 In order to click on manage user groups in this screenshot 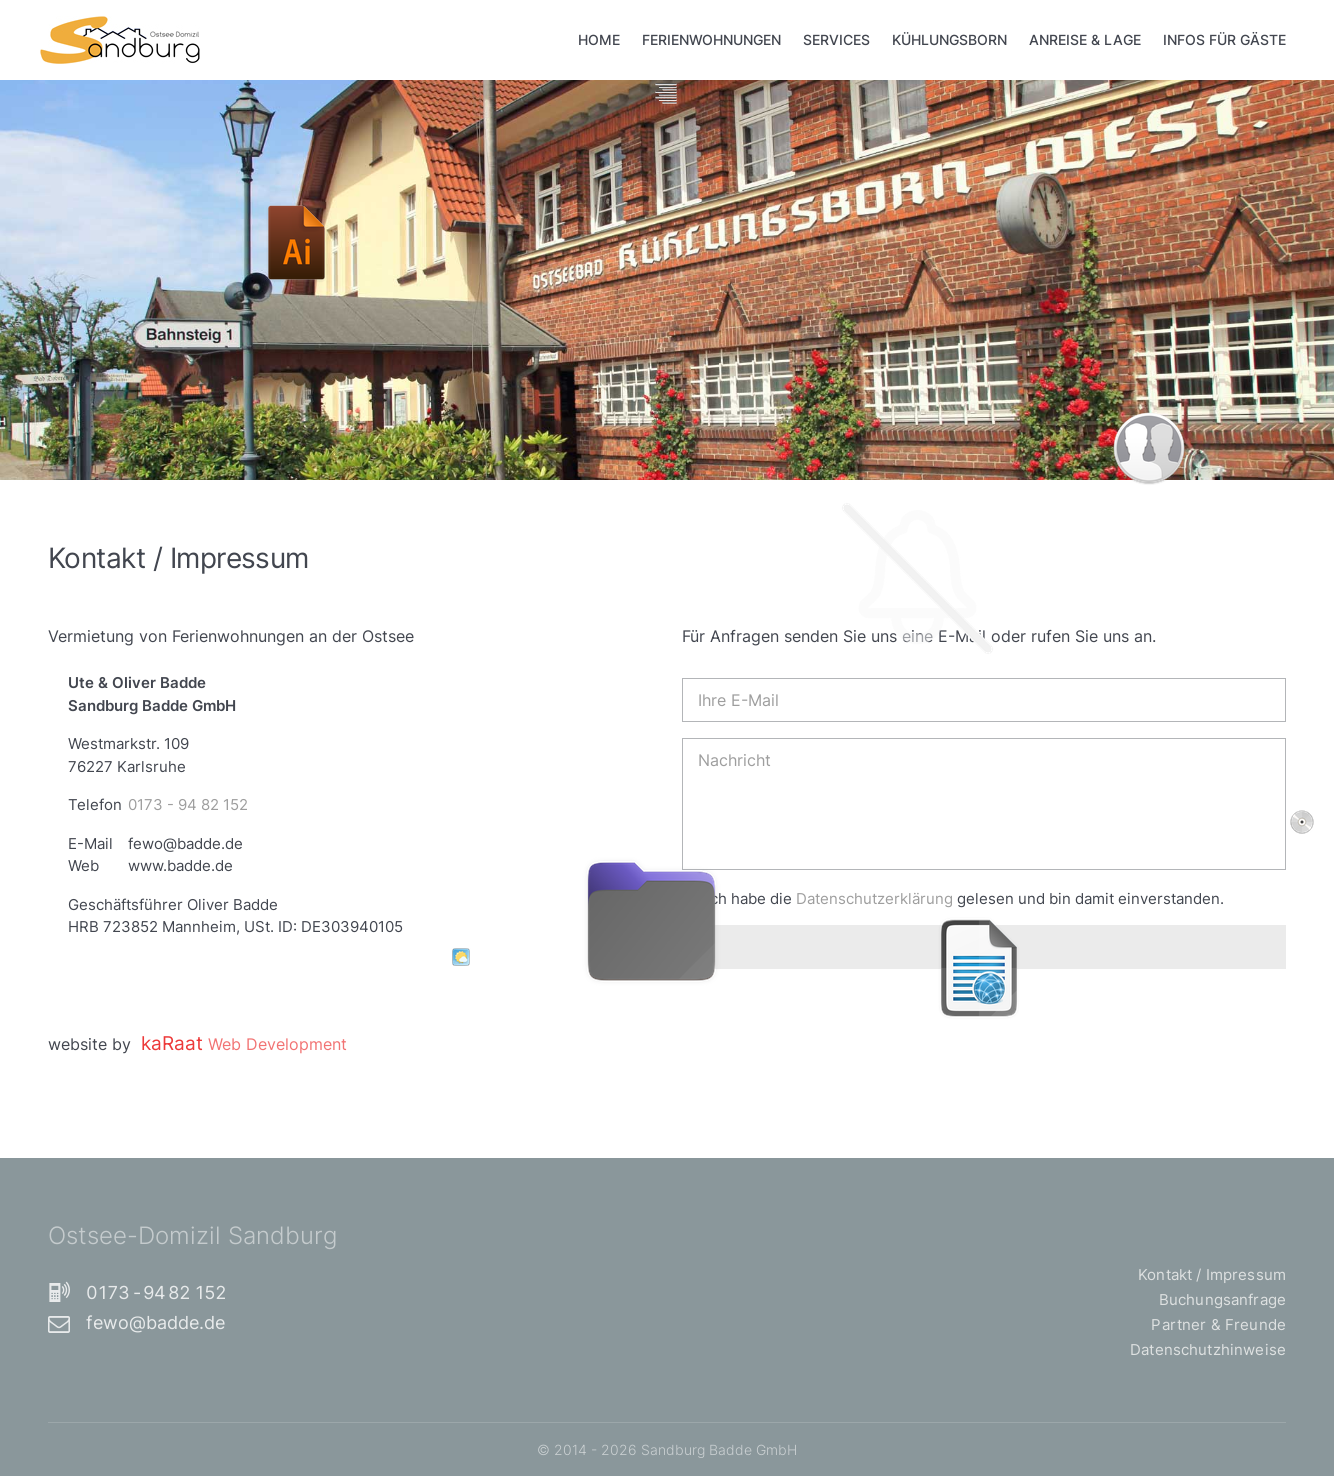, I will do `click(1149, 448)`.